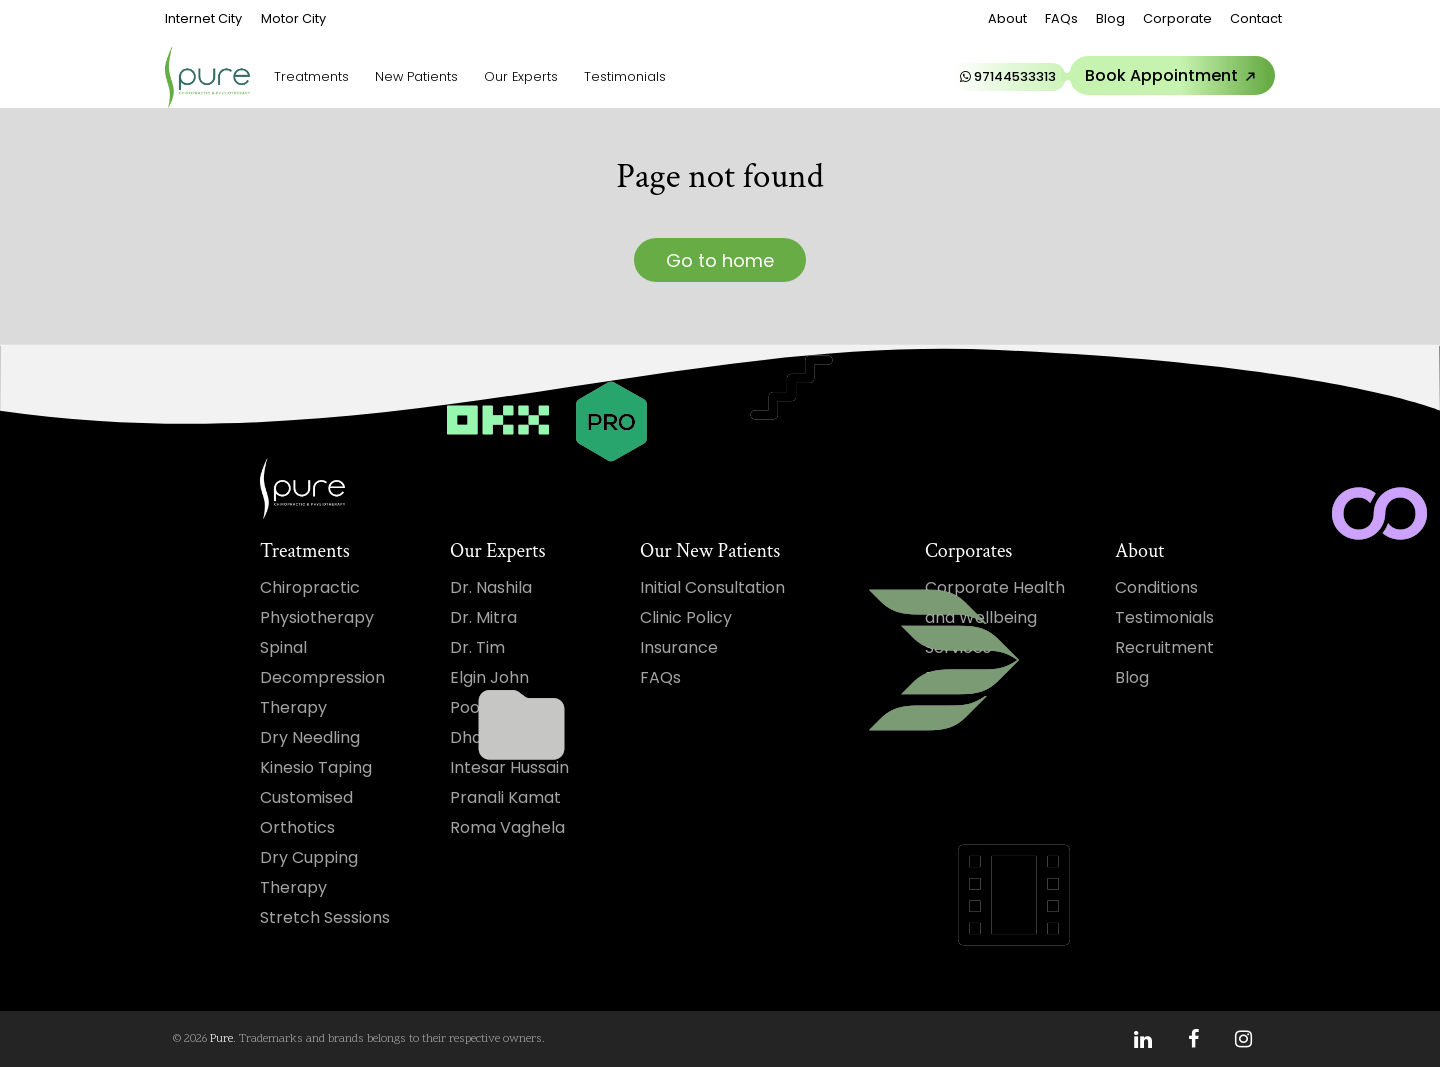 The image size is (1440, 1067). Describe the element at coordinates (1014, 895) in the screenshot. I see `access video or film content` at that location.